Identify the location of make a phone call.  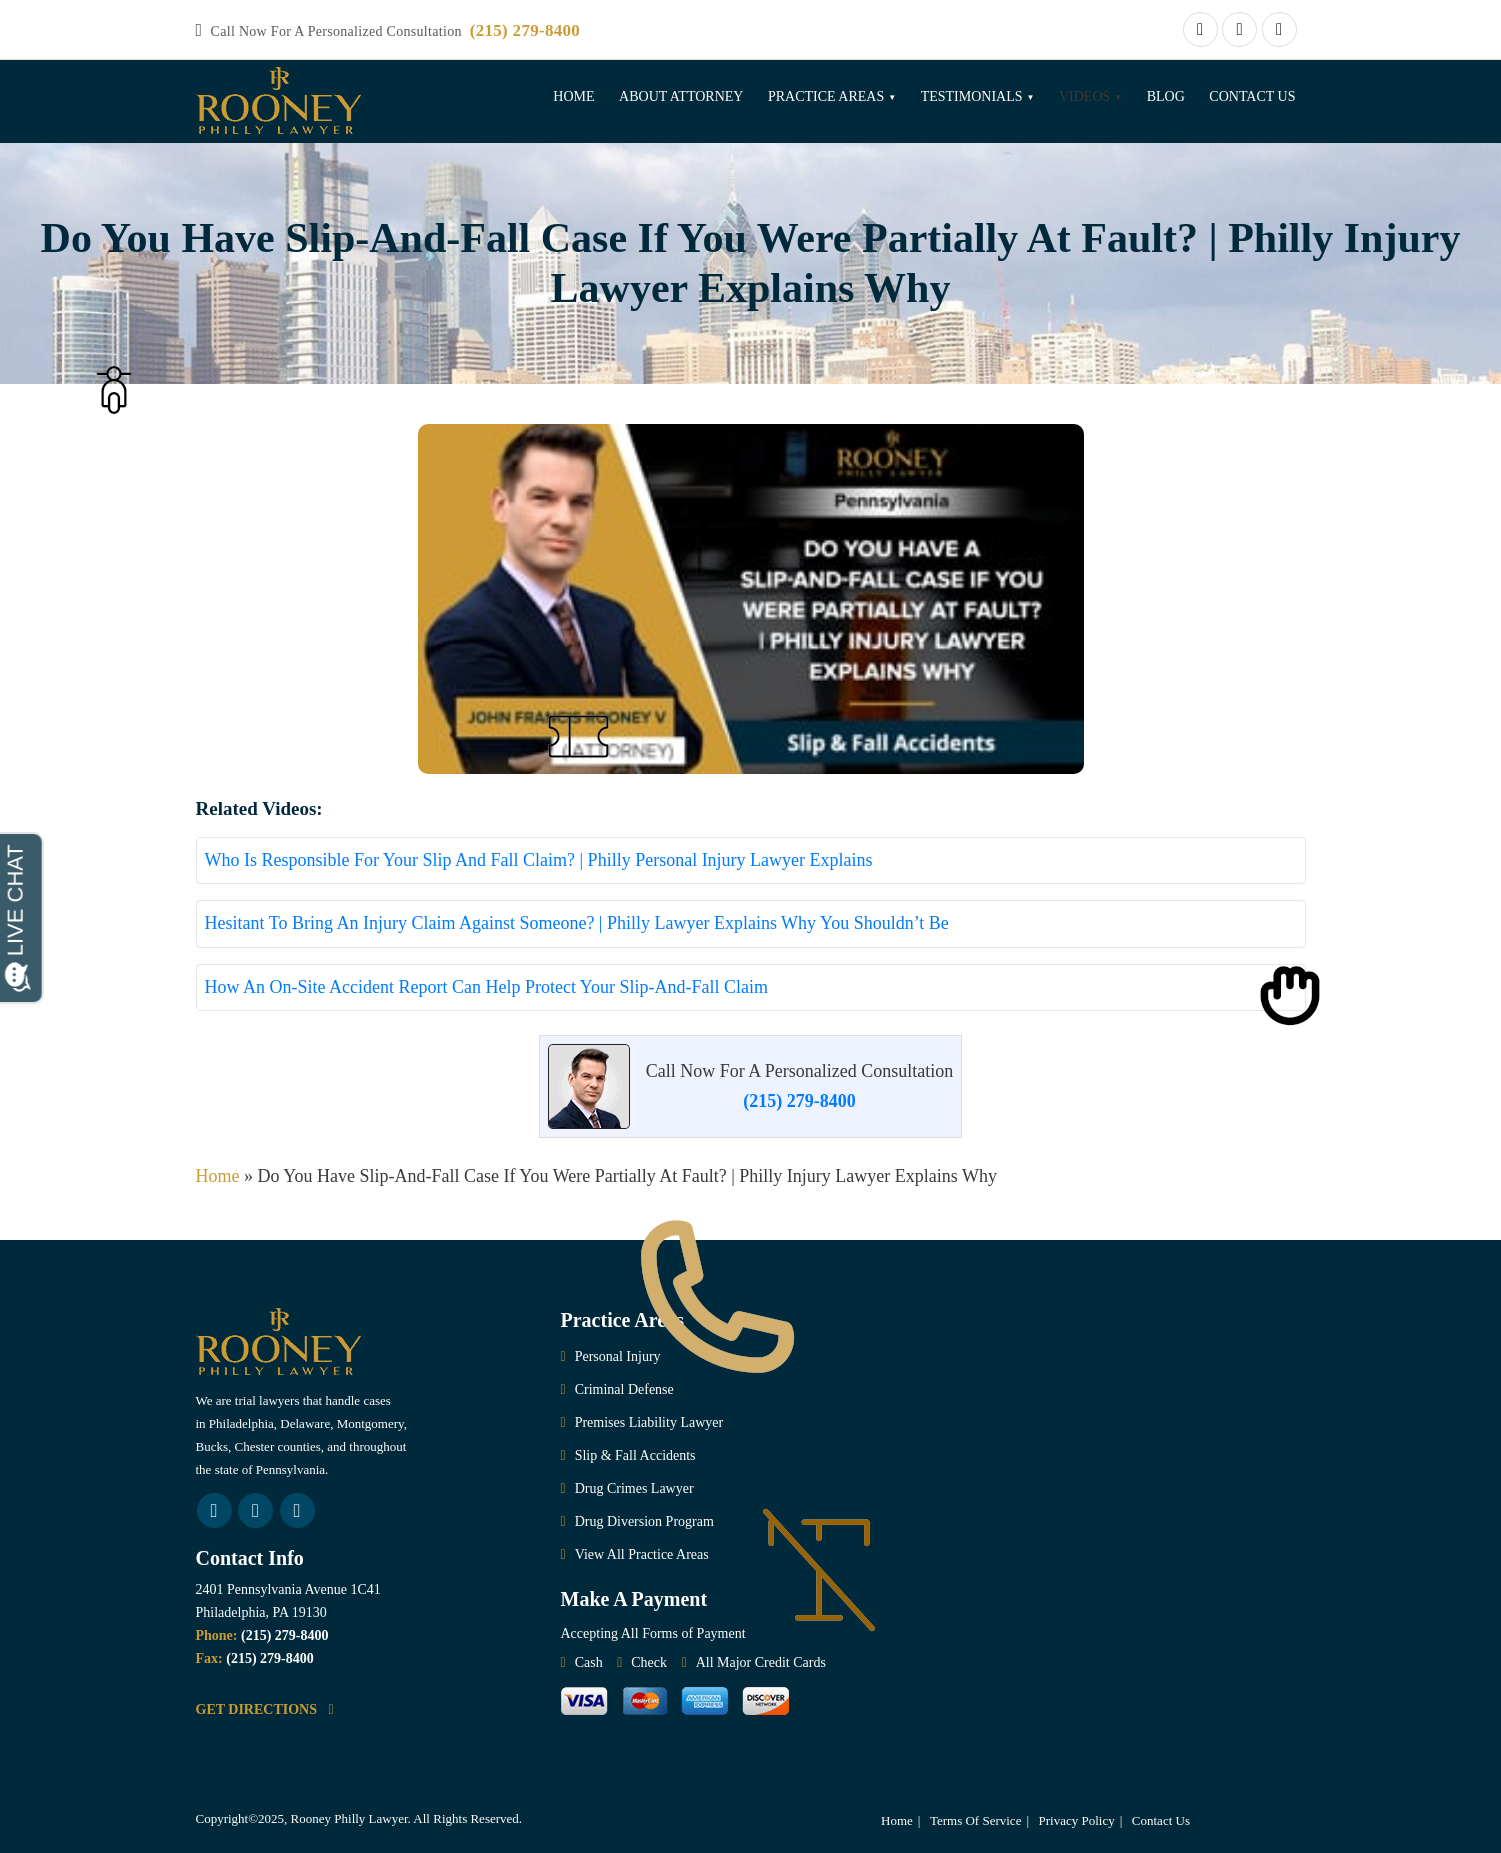
(717, 1296).